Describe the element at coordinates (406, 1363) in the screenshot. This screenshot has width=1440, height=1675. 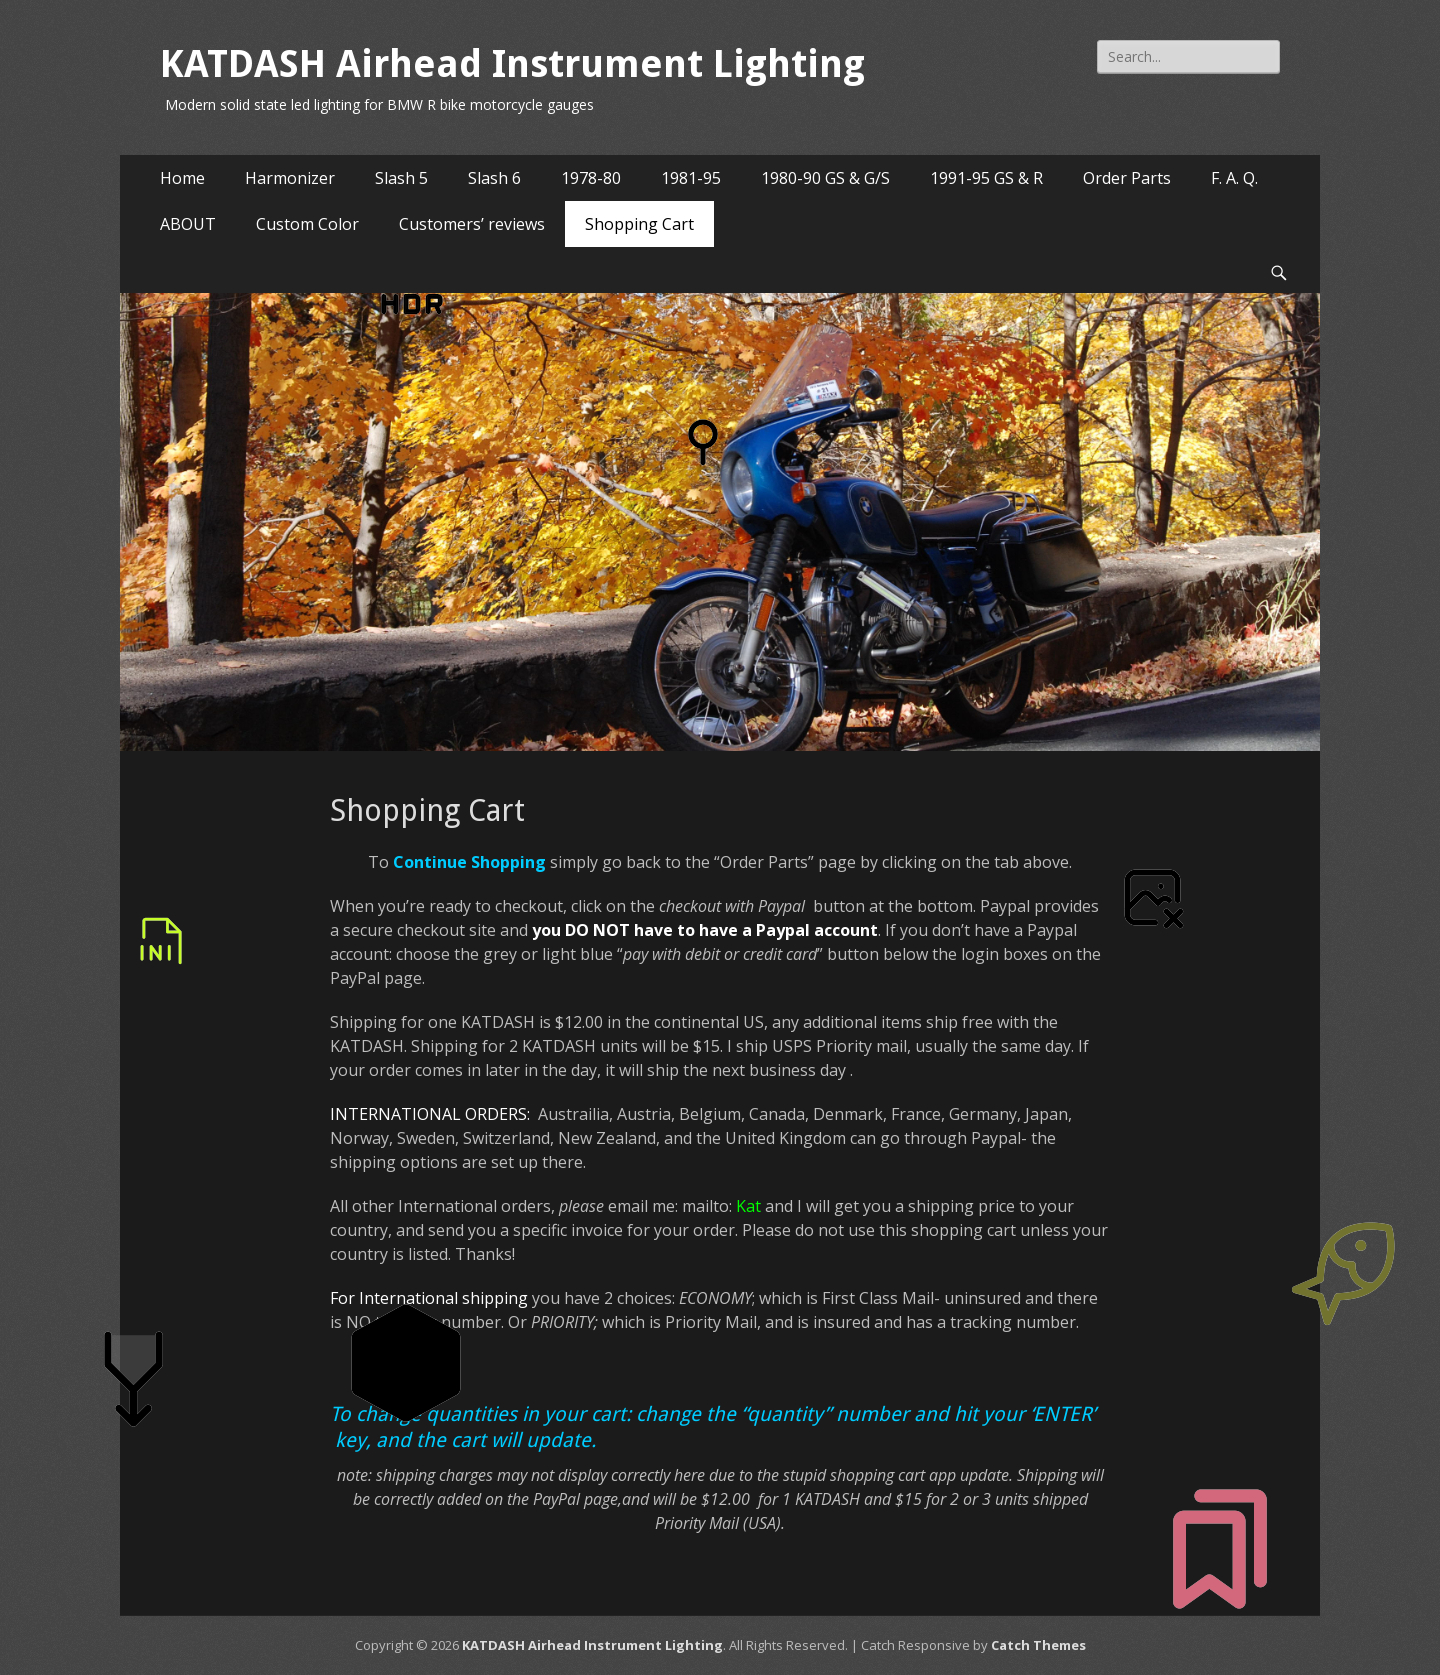
I see `indicates a category or tag grouping` at that location.